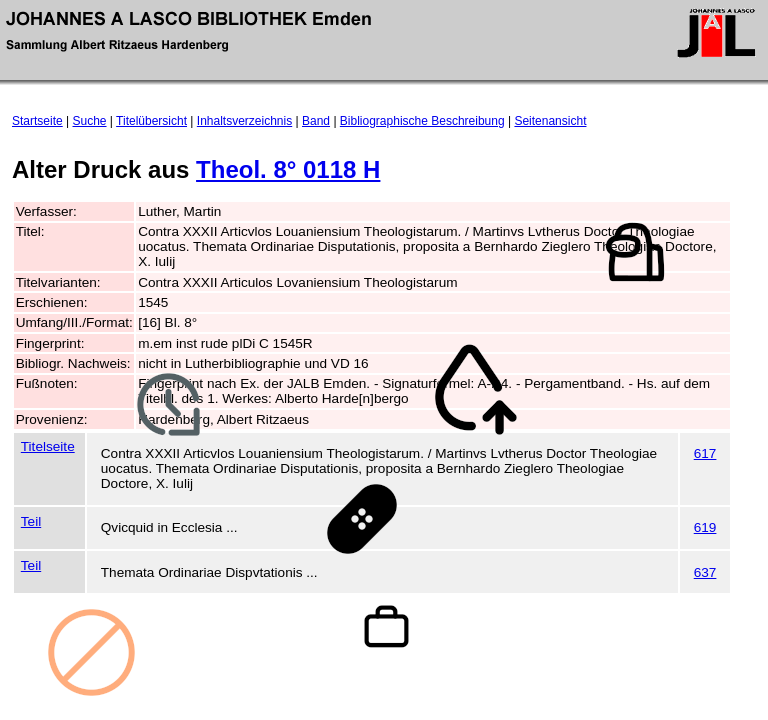 This screenshot has height=720, width=768. What do you see at coordinates (91, 652) in the screenshot?
I see `indicates a blocked or prohibited action` at bounding box center [91, 652].